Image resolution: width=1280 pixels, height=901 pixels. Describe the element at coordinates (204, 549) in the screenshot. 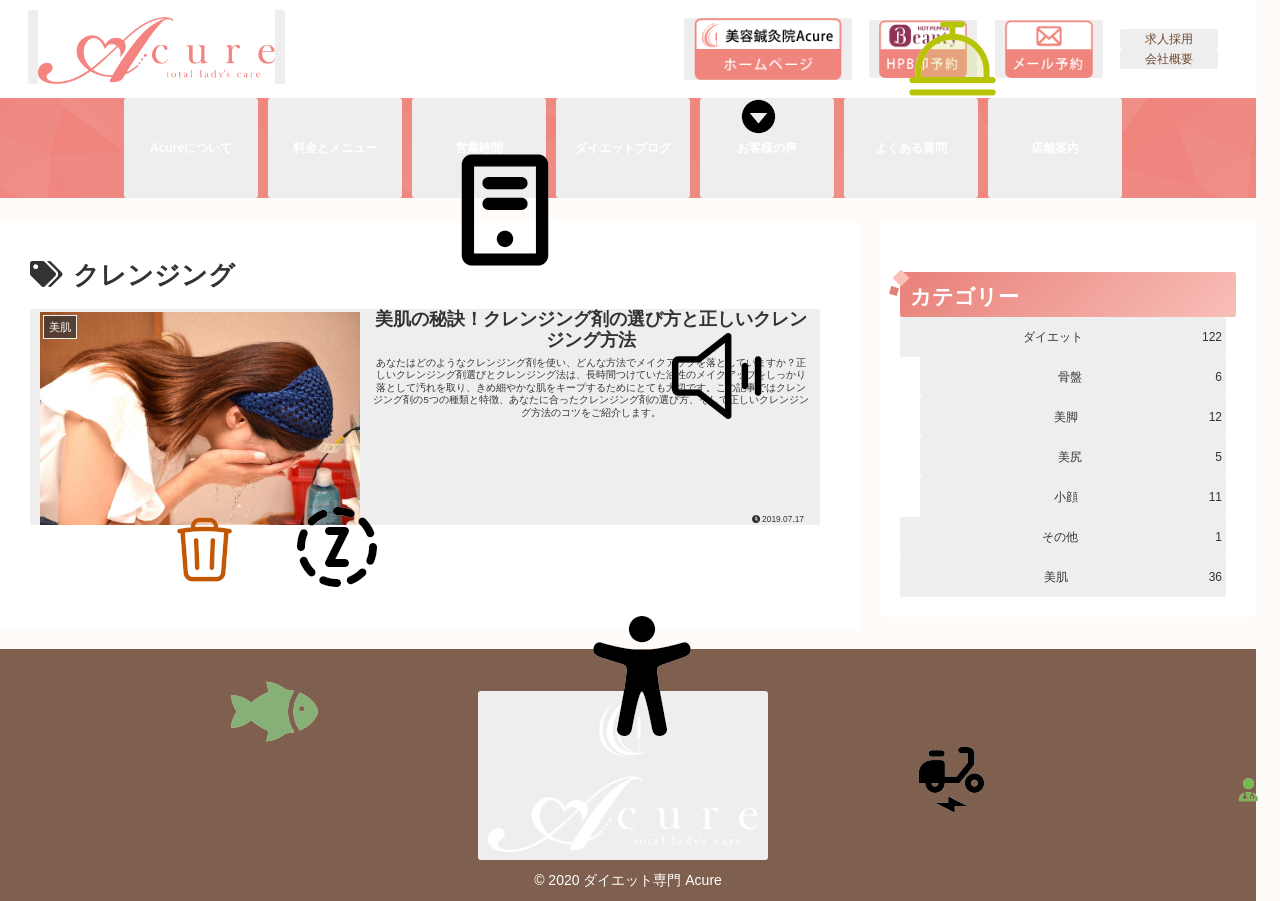

I see `delete selected item` at that location.